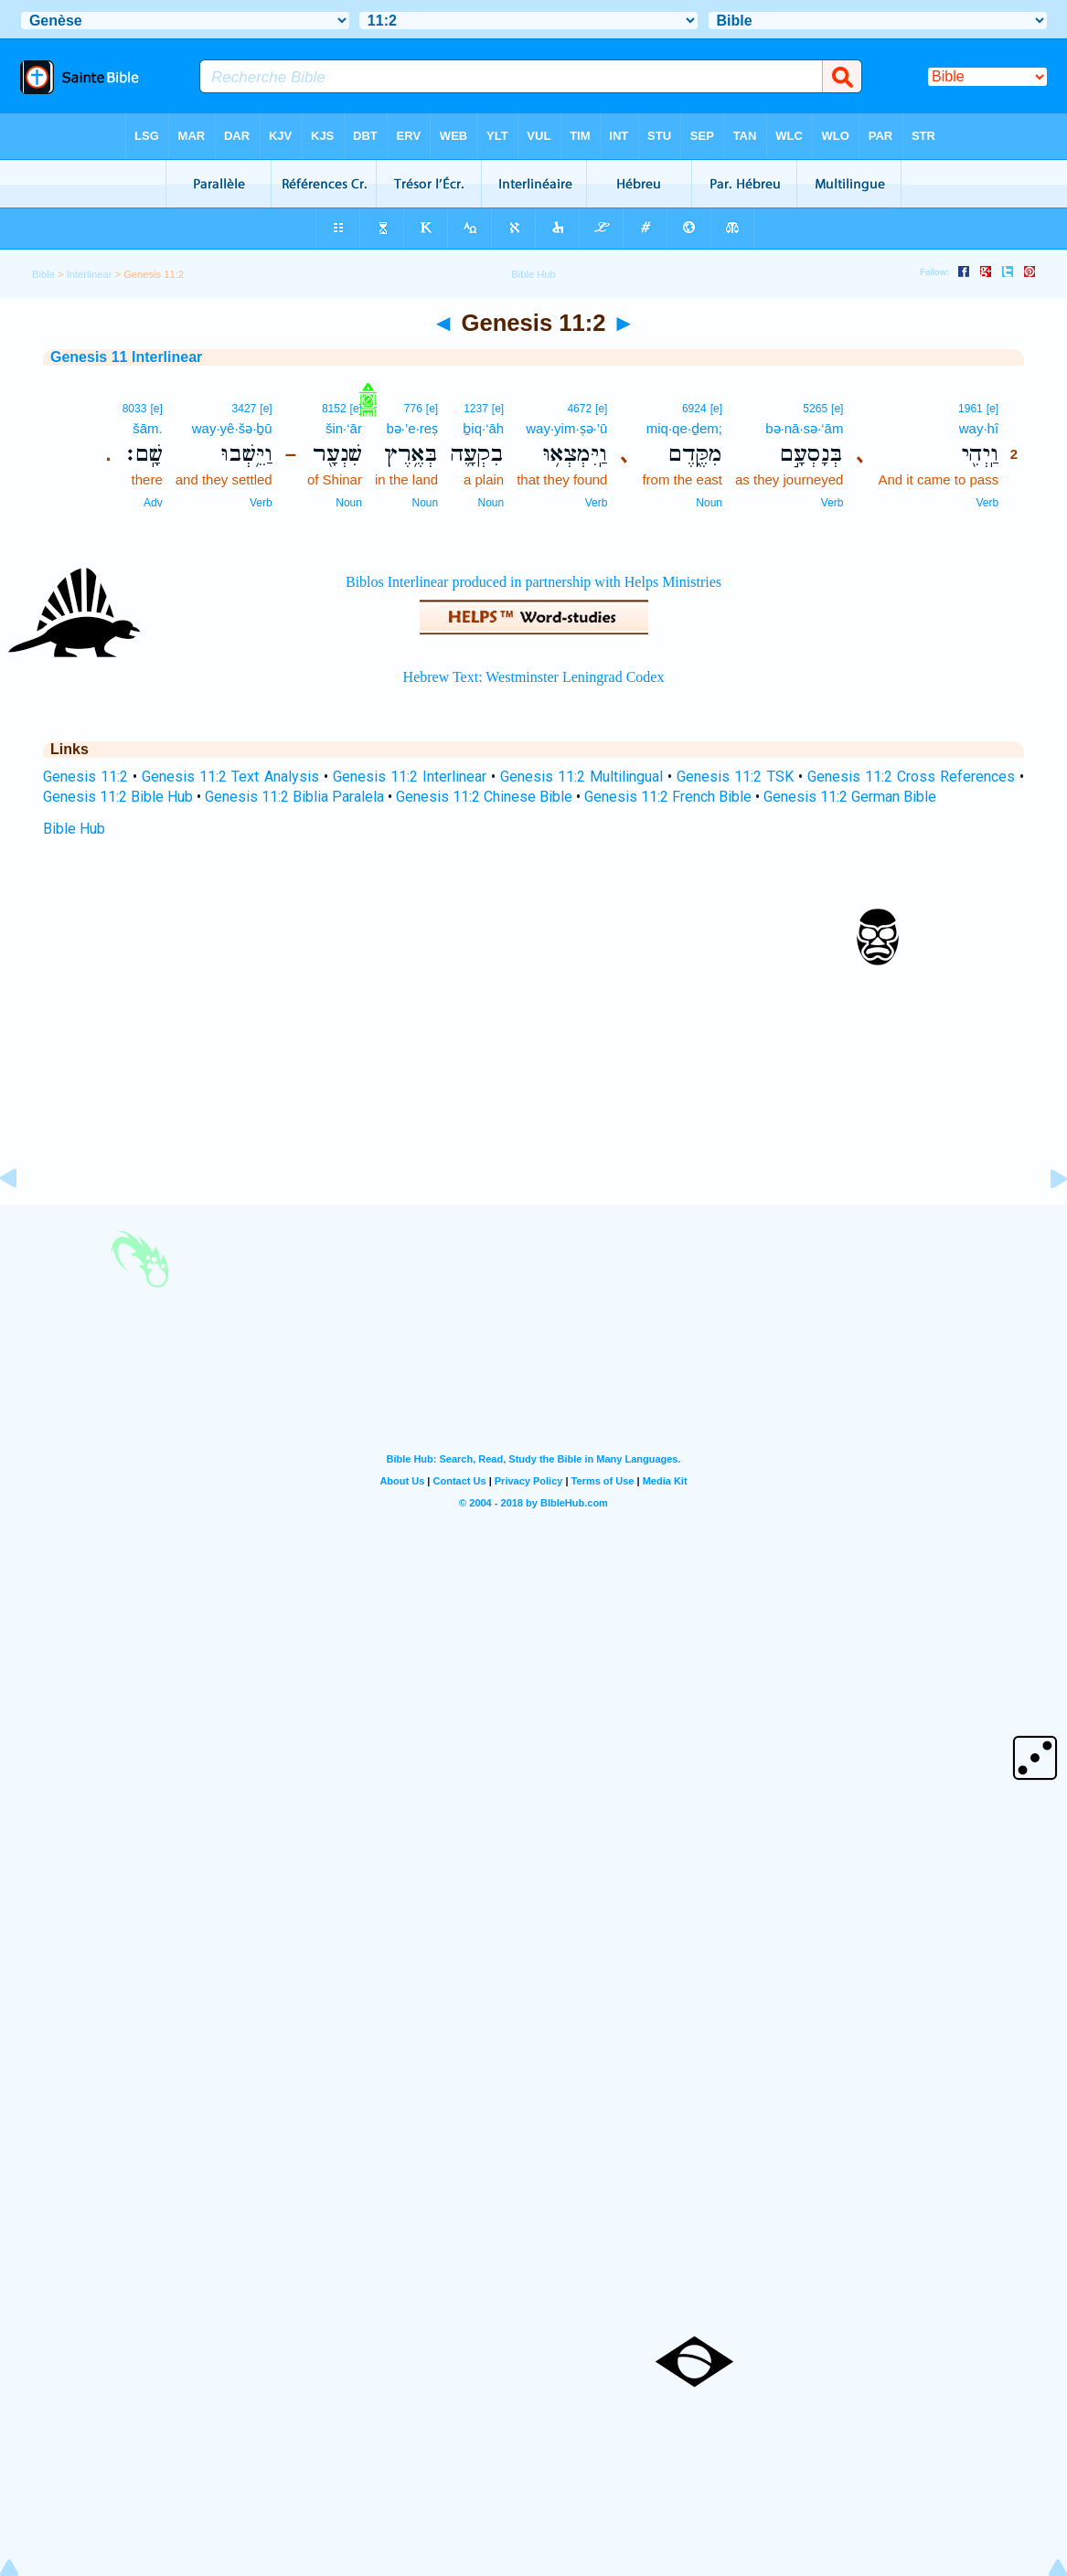 Image resolution: width=1067 pixels, height=2576 pixels. I want to click on roll dice or randomize selection, so click(1035, 1758).